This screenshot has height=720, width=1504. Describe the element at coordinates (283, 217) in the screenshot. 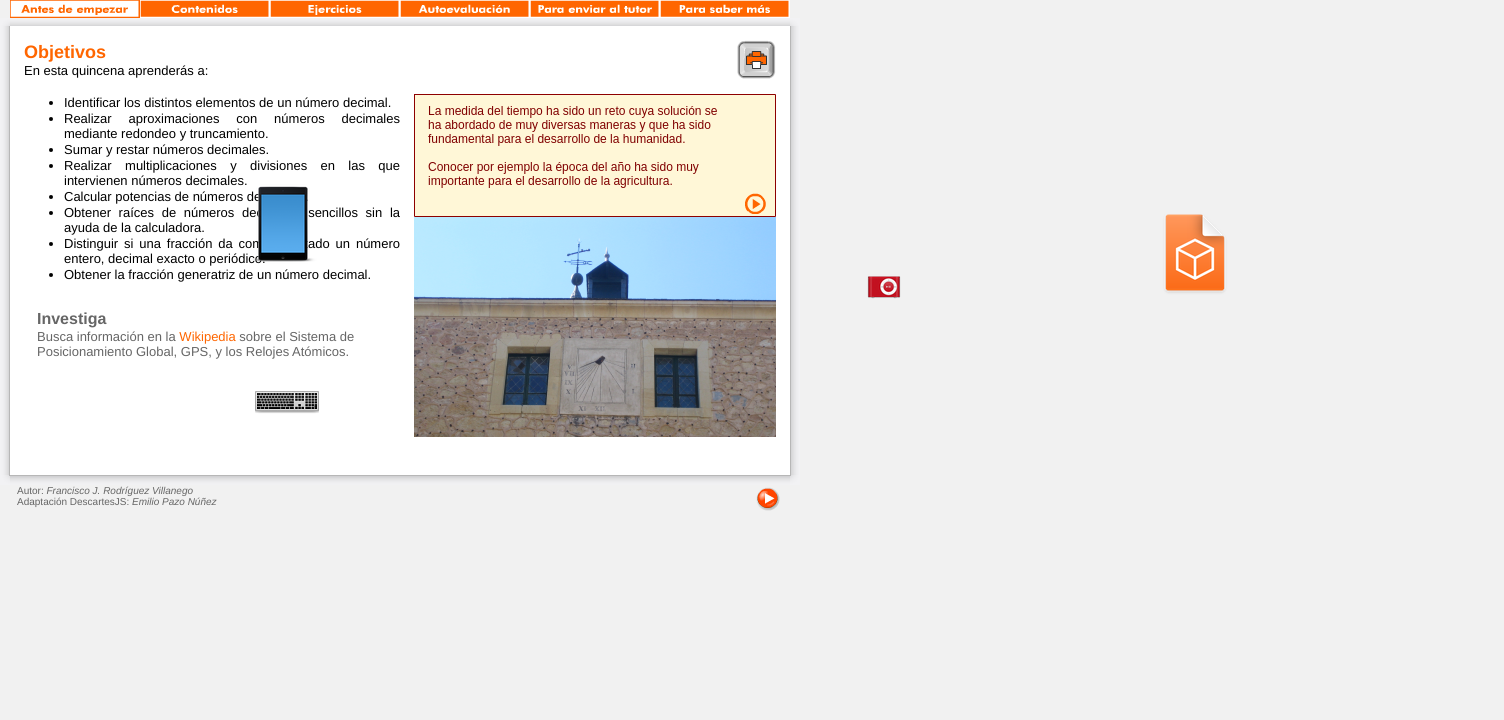

I see `indicates a connected iPad mini device` at that location.